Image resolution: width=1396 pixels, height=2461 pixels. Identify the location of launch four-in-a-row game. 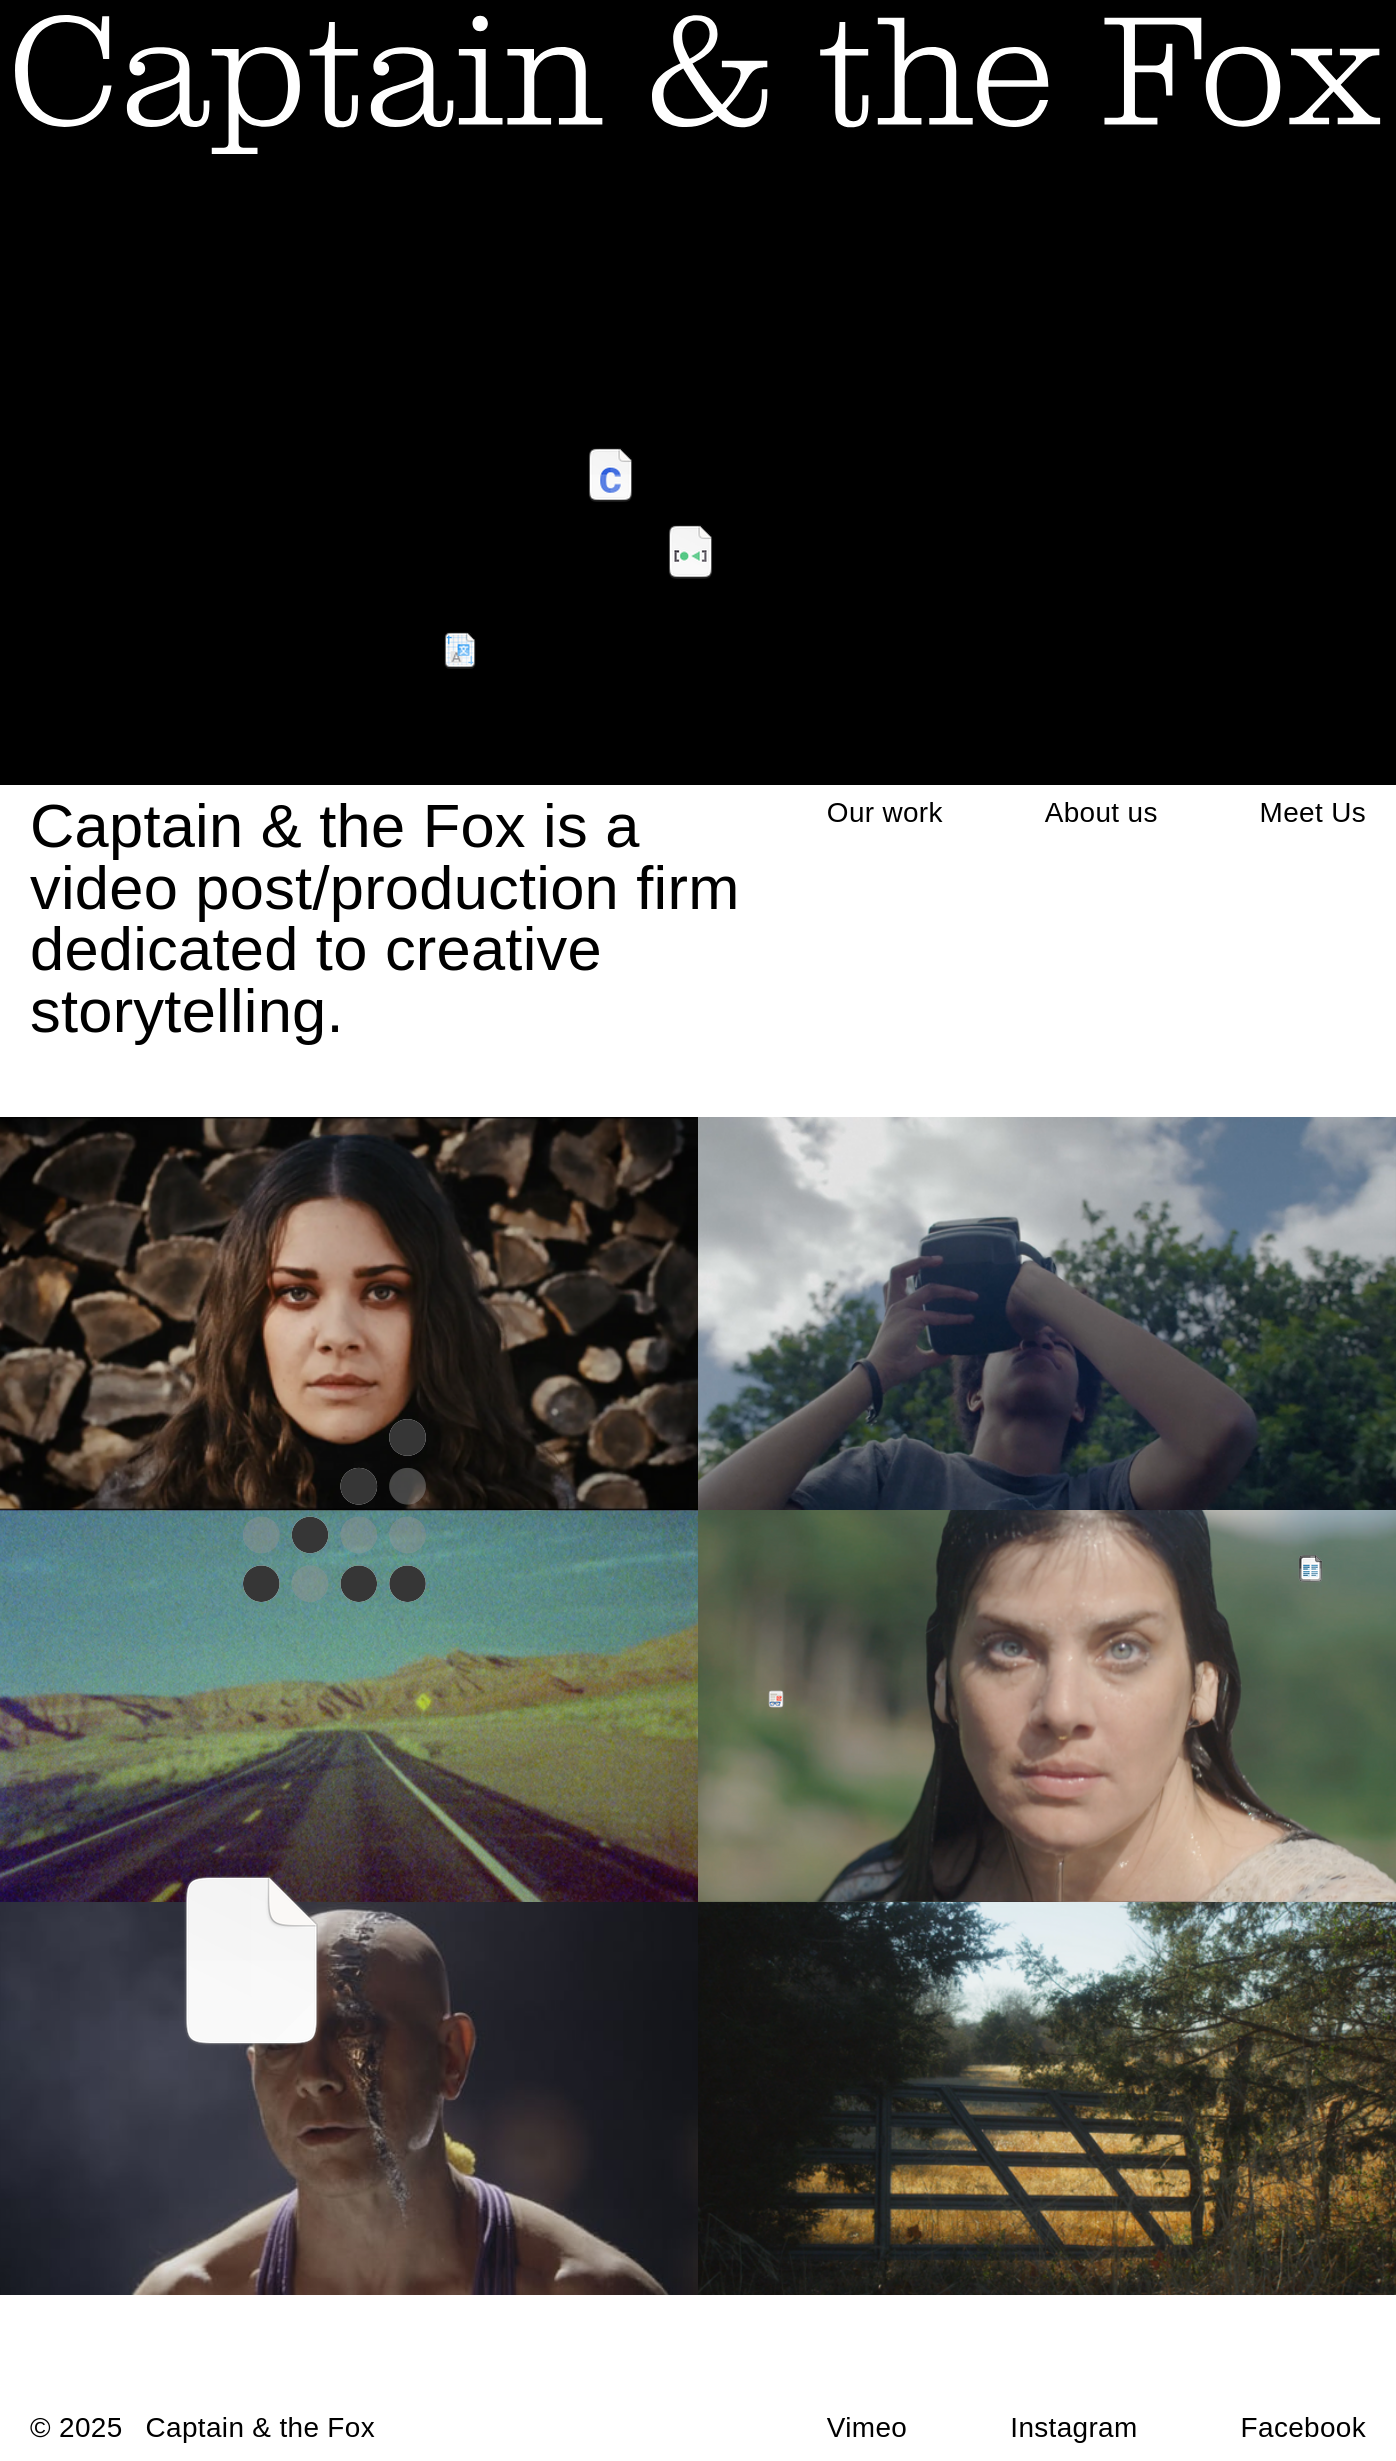
(340, 1504).